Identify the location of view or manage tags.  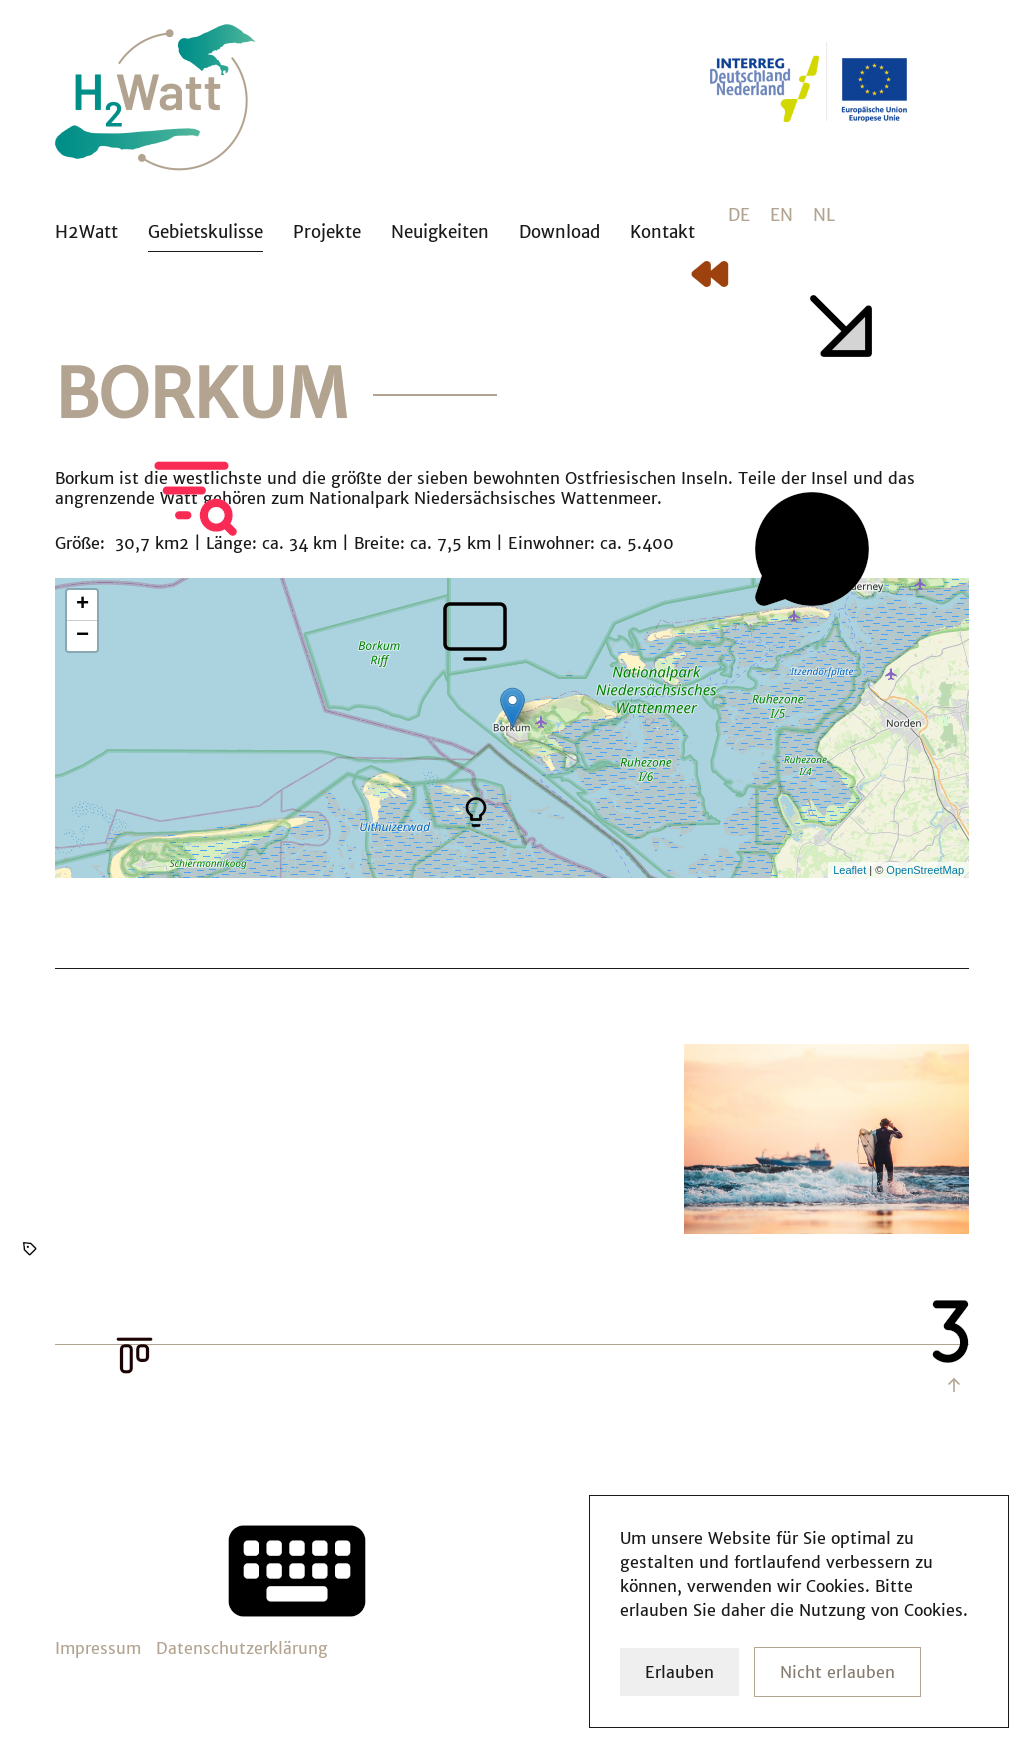
(29, 1248).